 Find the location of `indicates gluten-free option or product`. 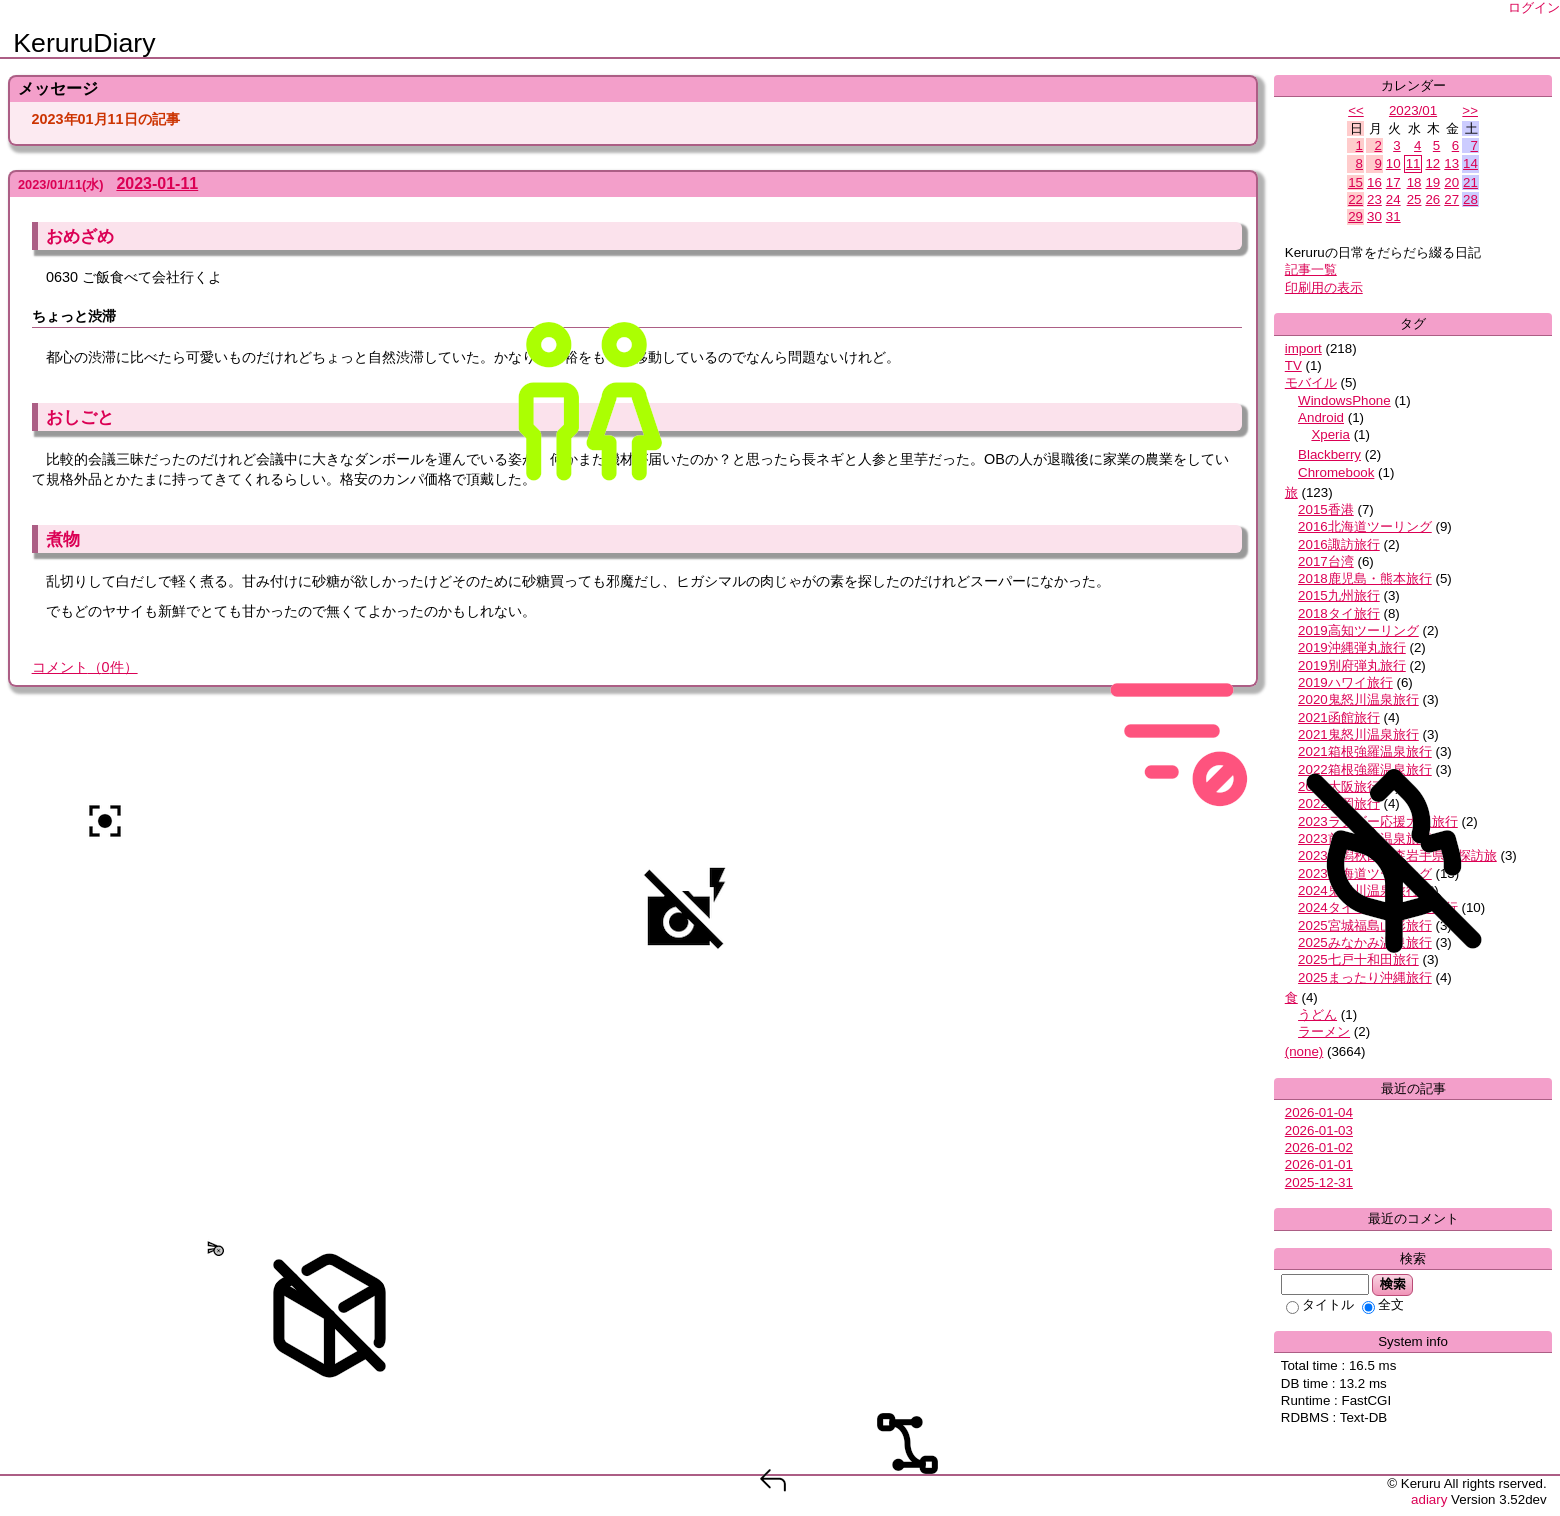

indicates gluten-free option or product is located at coordinates (1394, 861).